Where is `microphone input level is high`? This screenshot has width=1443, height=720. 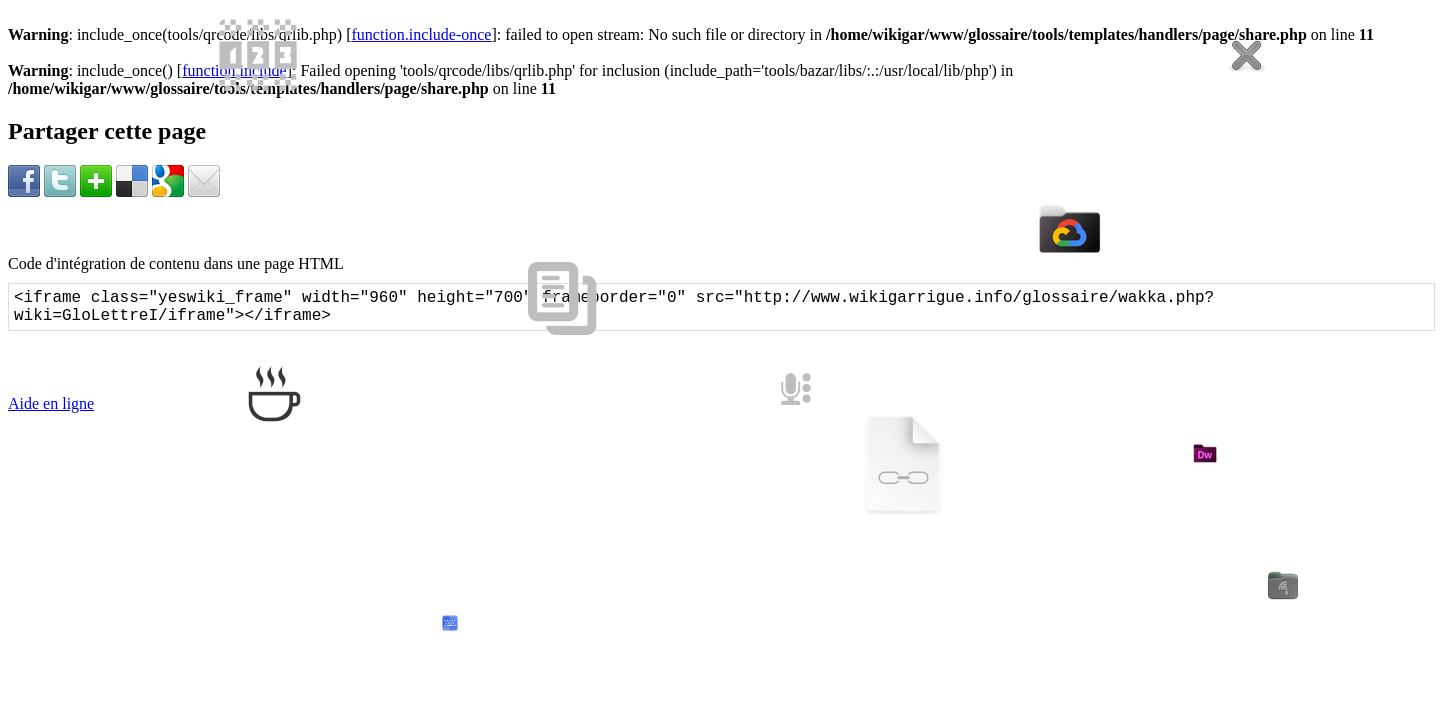
microphone input level is high is located at coordinates (796, 388).